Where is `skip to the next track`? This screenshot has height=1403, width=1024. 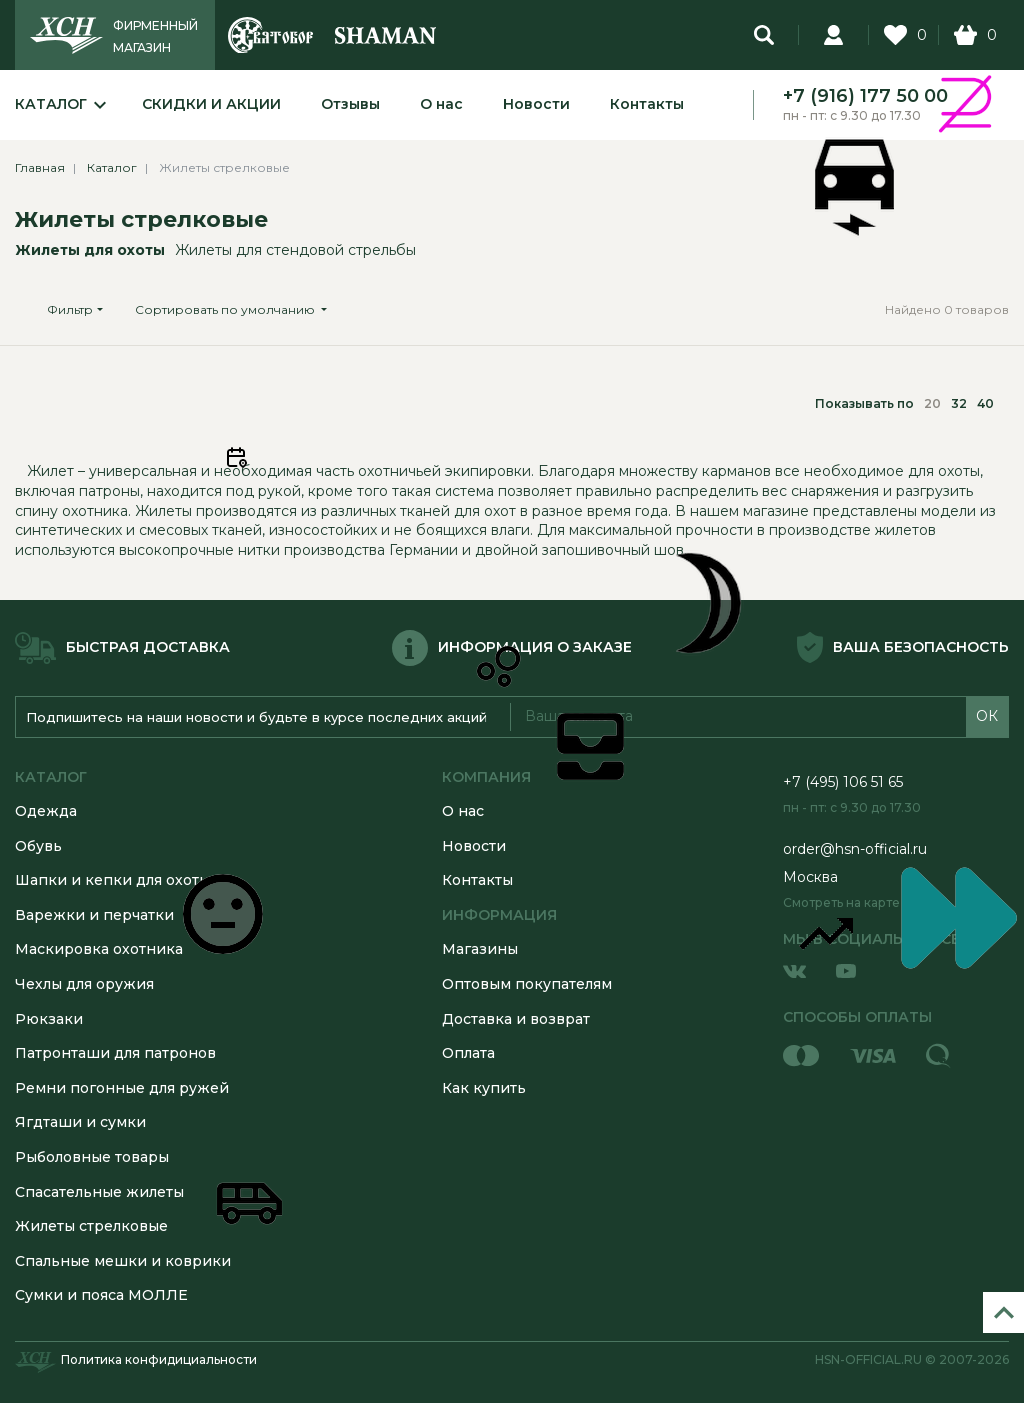 skip to the next track is located at coordinates (952, 918).